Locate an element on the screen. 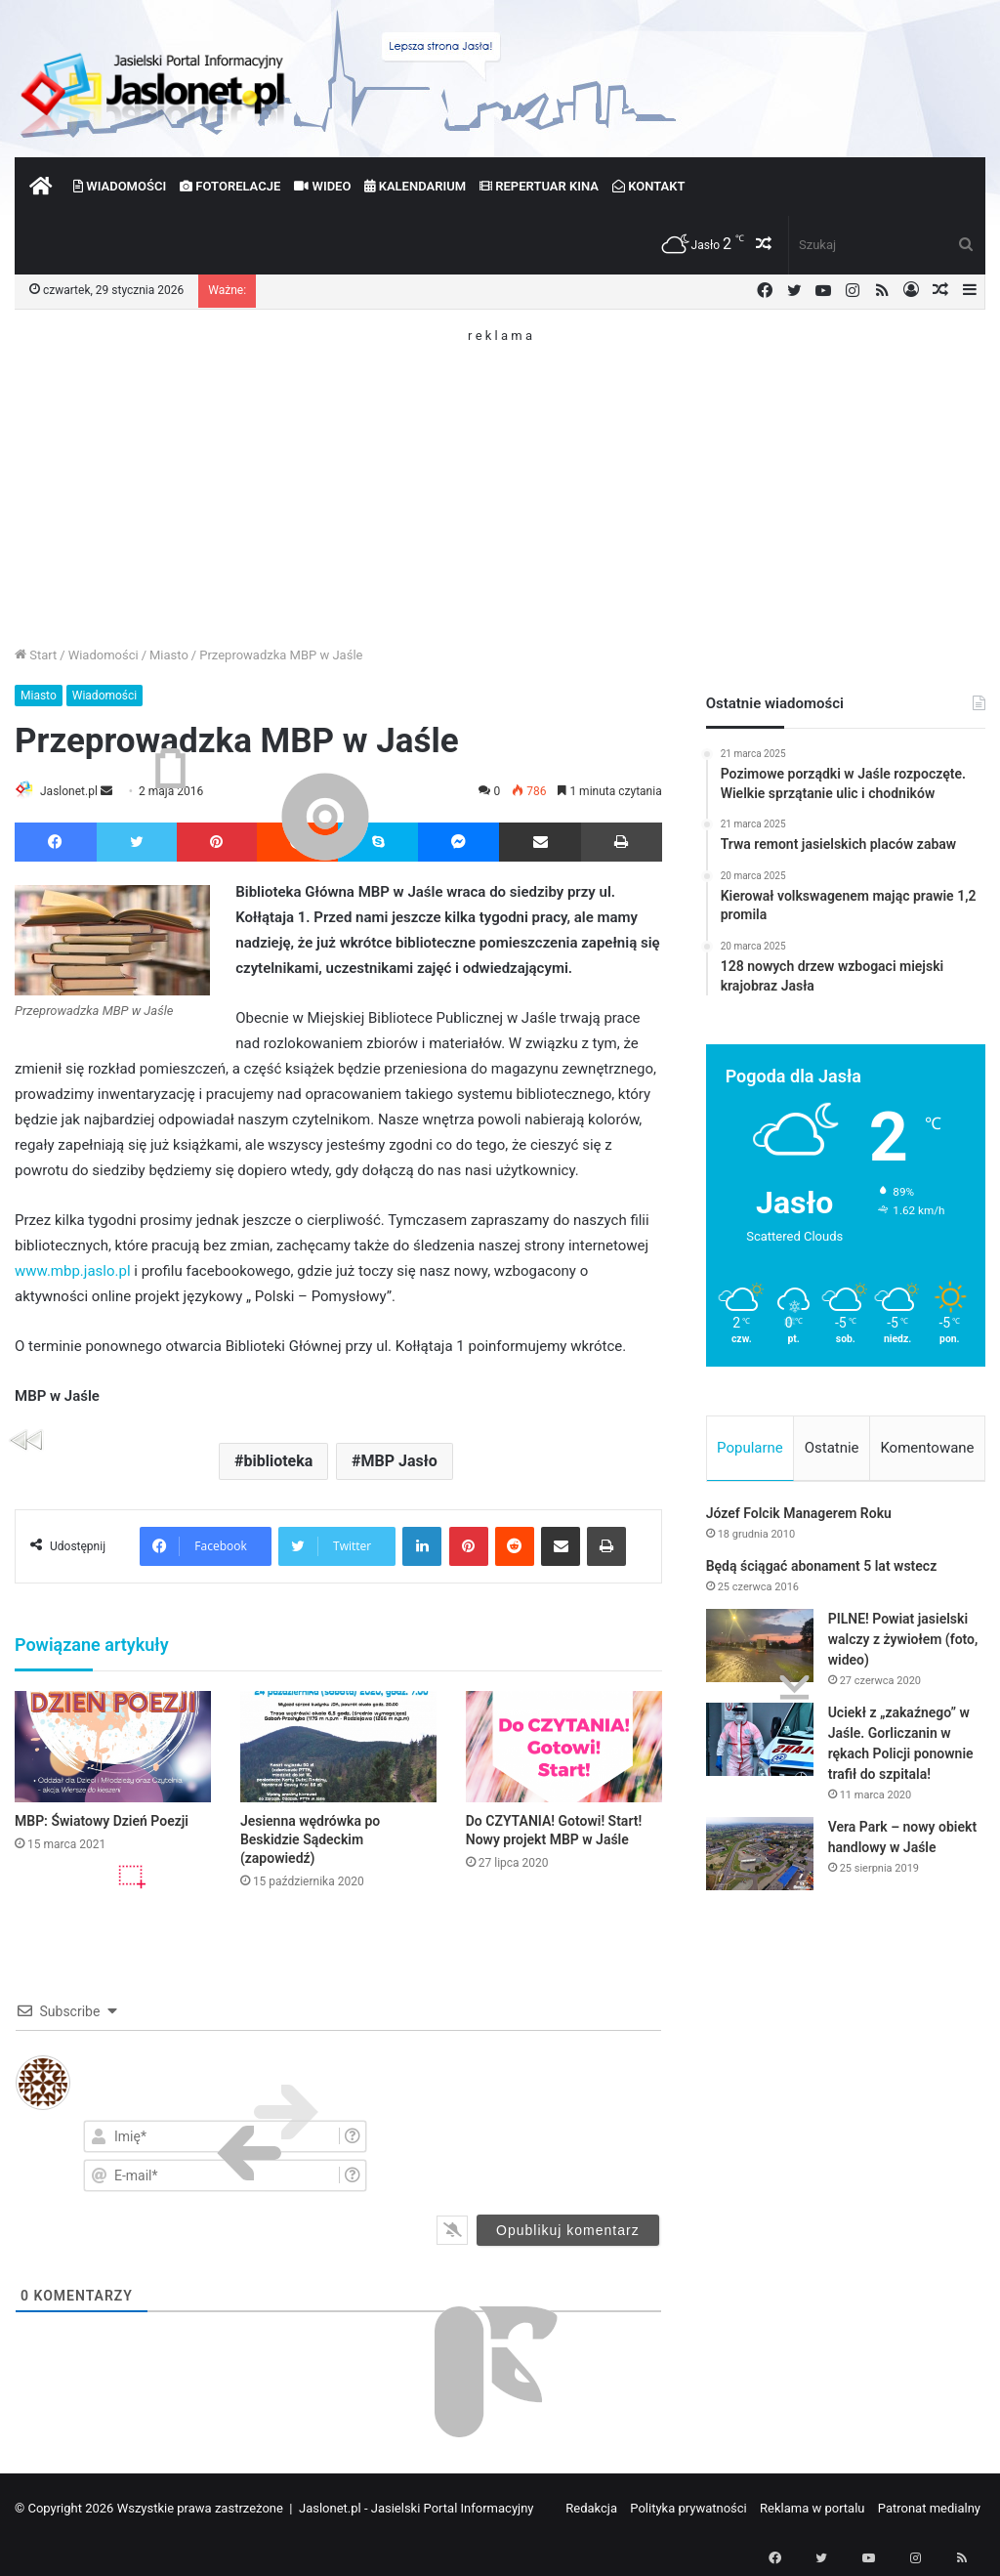 The height and width of the screenshot is (2576, 1000). access system utilities and tools is located at coordinates (500, 2372).